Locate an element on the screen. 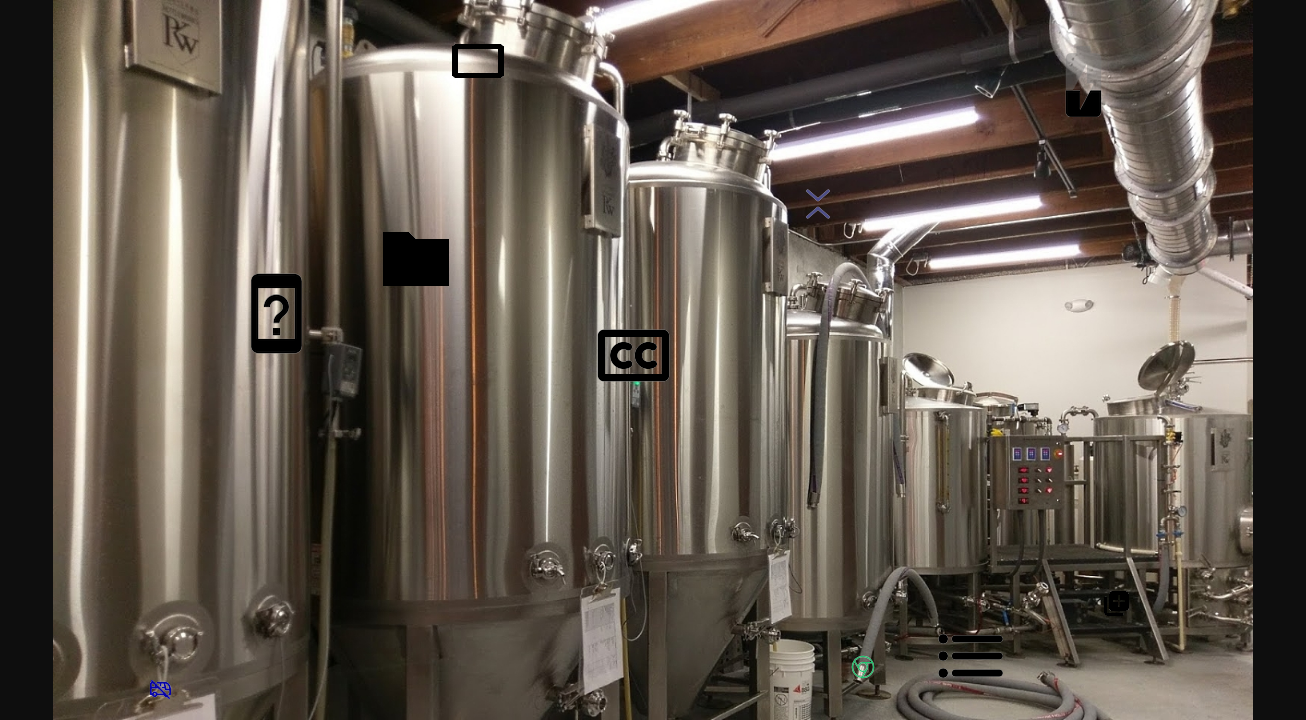  view items in a list format is located at coordinates (970, 656).